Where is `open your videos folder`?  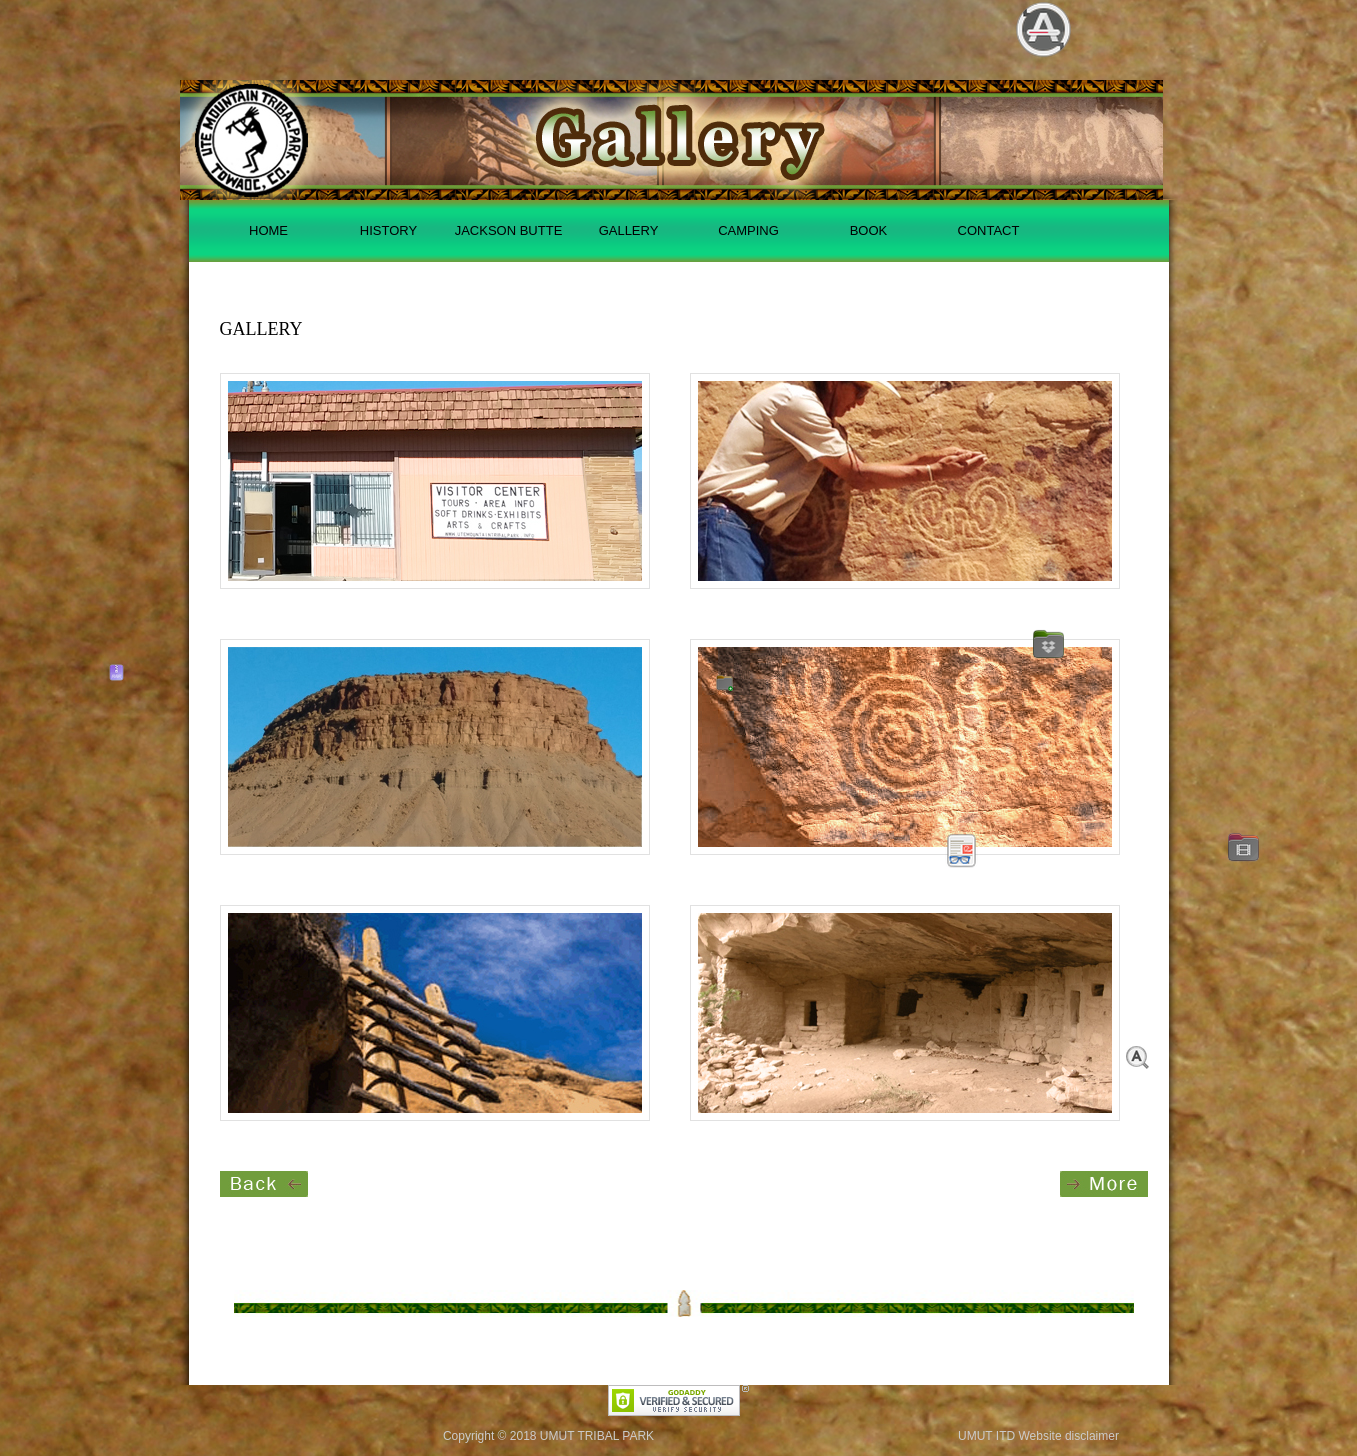 open your videos folder is located at coordinates (1243, 846).